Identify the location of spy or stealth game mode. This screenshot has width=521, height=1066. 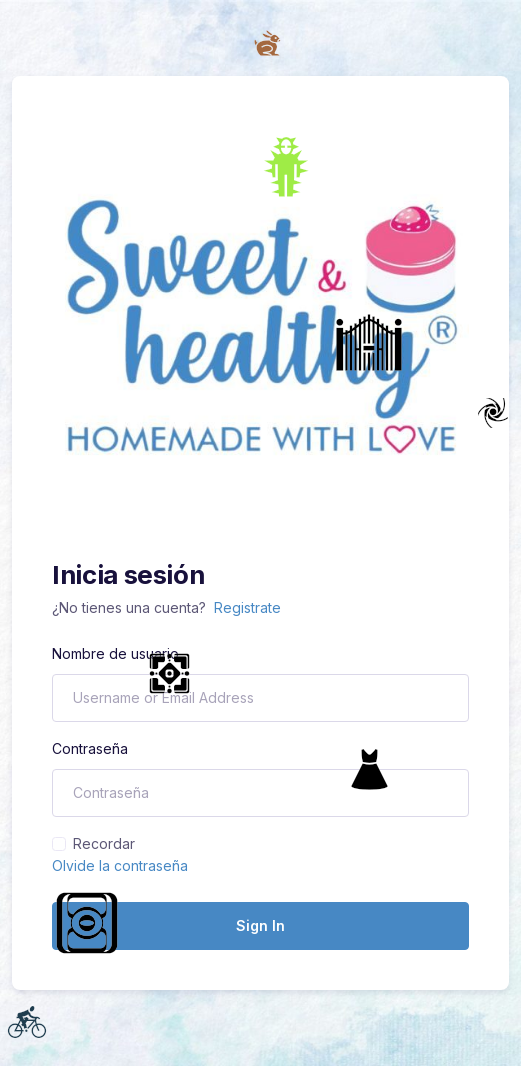
(493, 413).